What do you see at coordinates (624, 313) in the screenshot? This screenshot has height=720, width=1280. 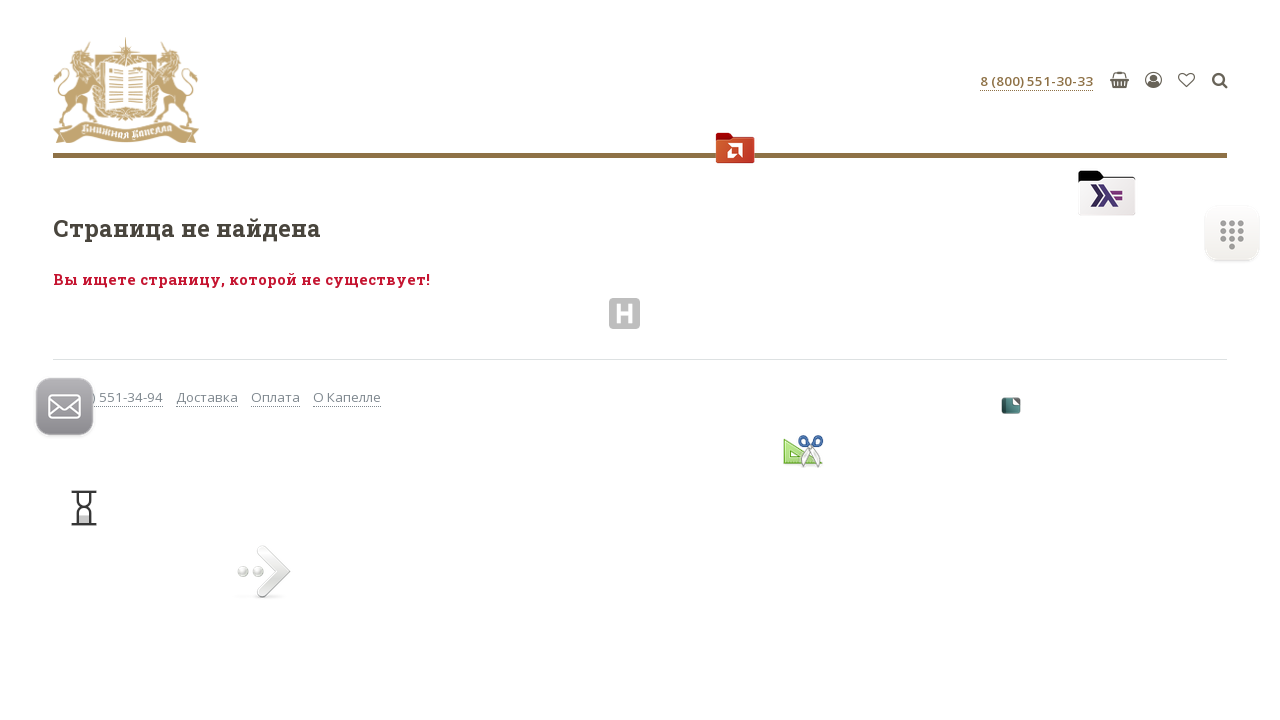 I see `indicates HSPA mobile network connection` at bounding box center [624, 313].